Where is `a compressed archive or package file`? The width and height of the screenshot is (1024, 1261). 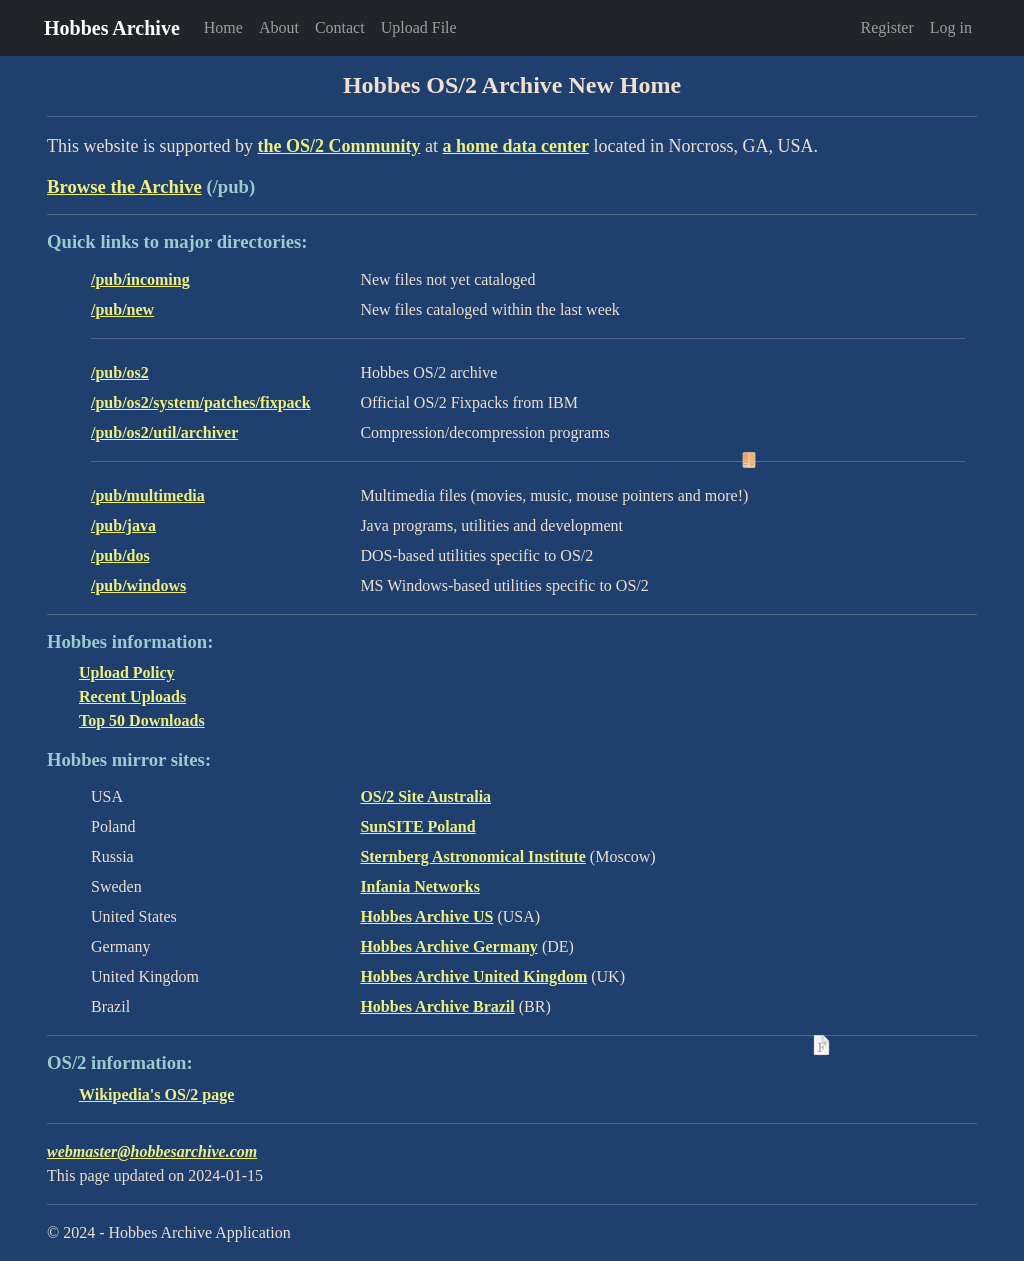 a compressed archive or package file is located at coordinates (749, 460).